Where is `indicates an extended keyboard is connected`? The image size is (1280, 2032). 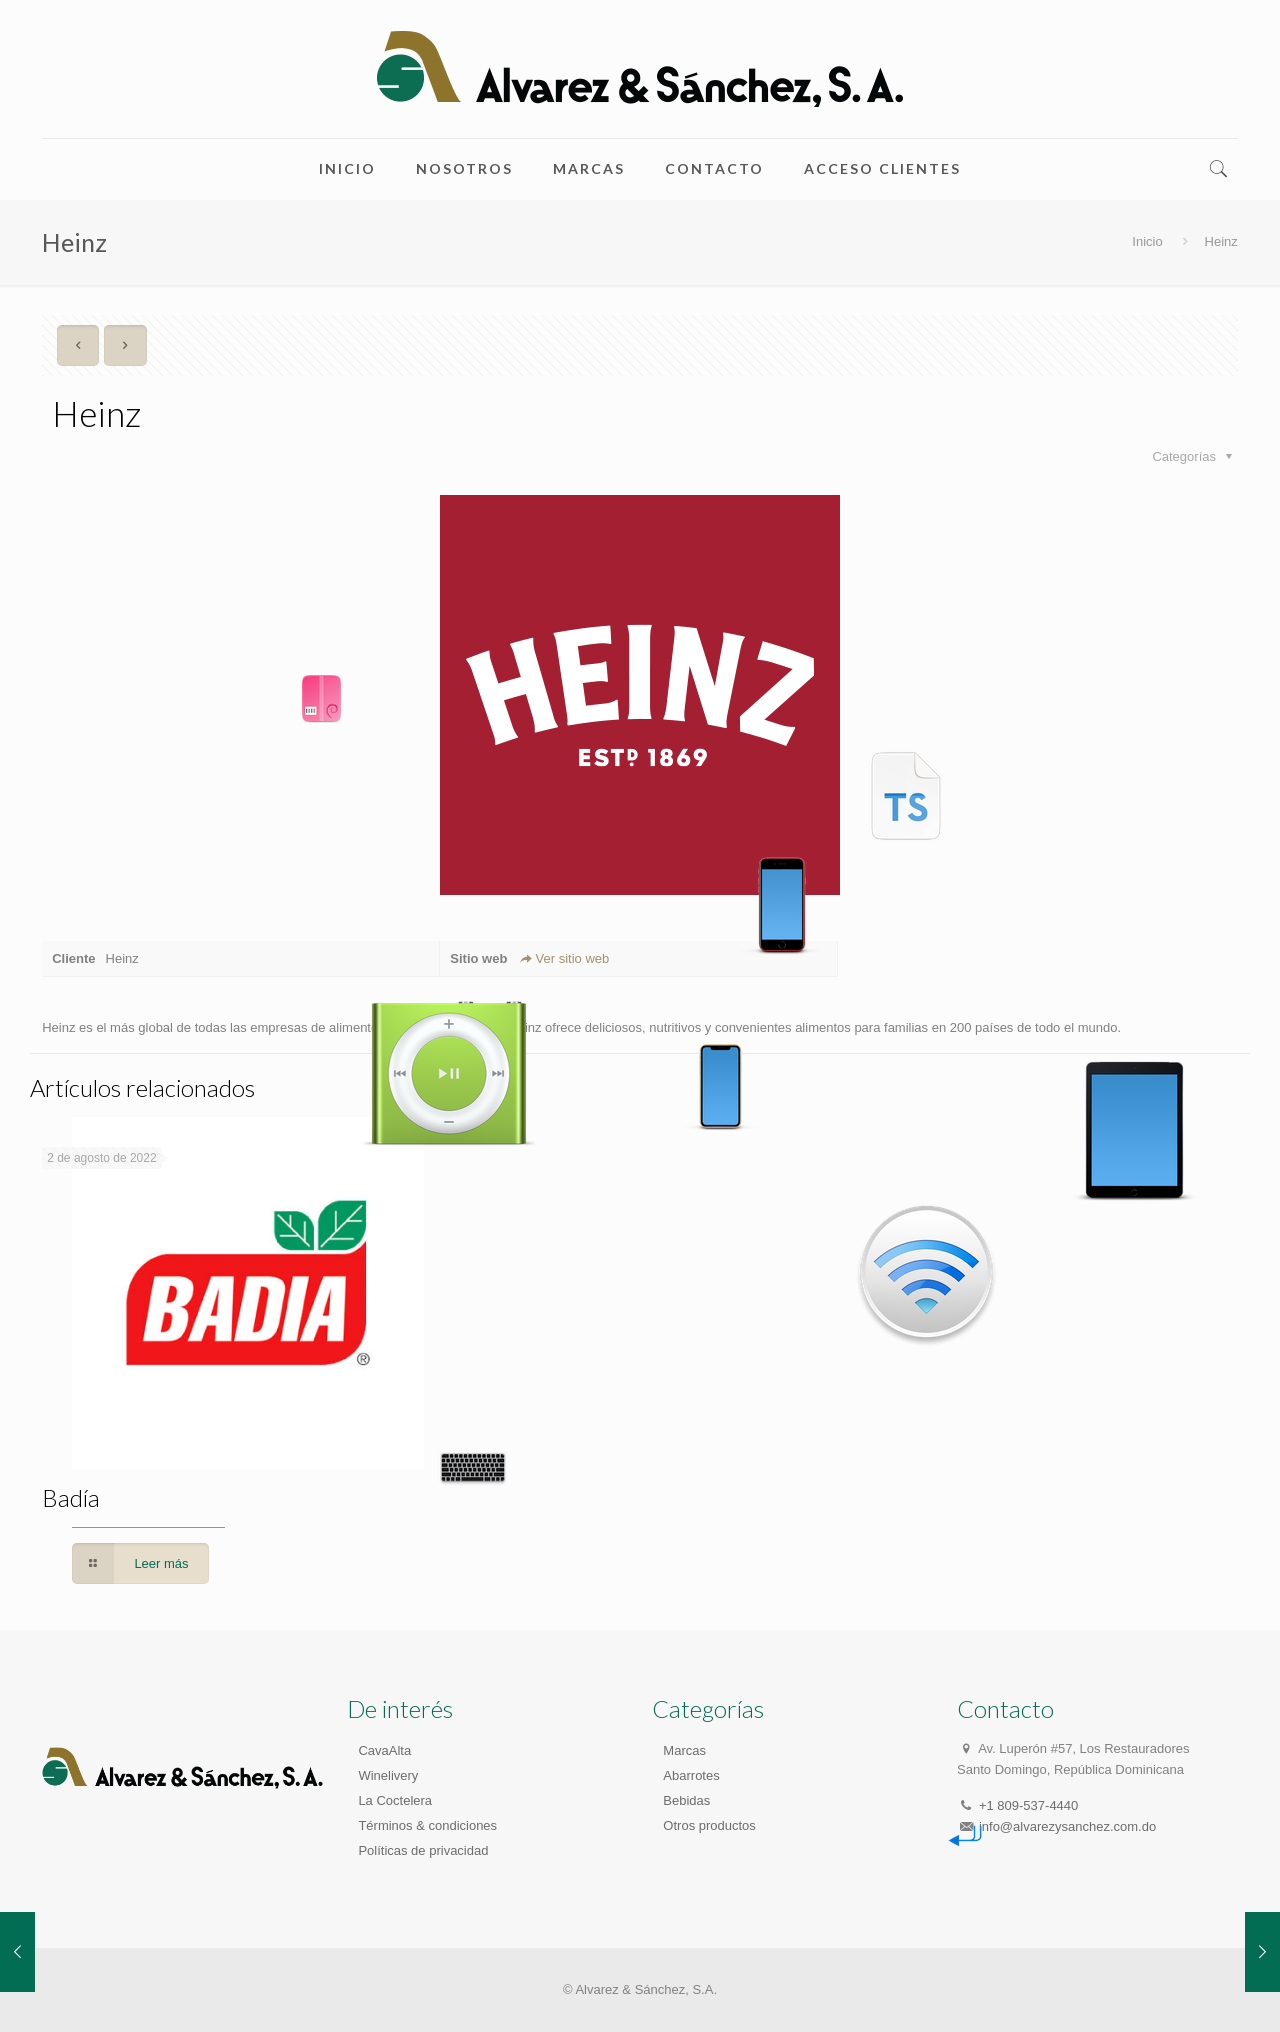 indicates an extended keyboard is connected is located at coordinates (473, 1468).